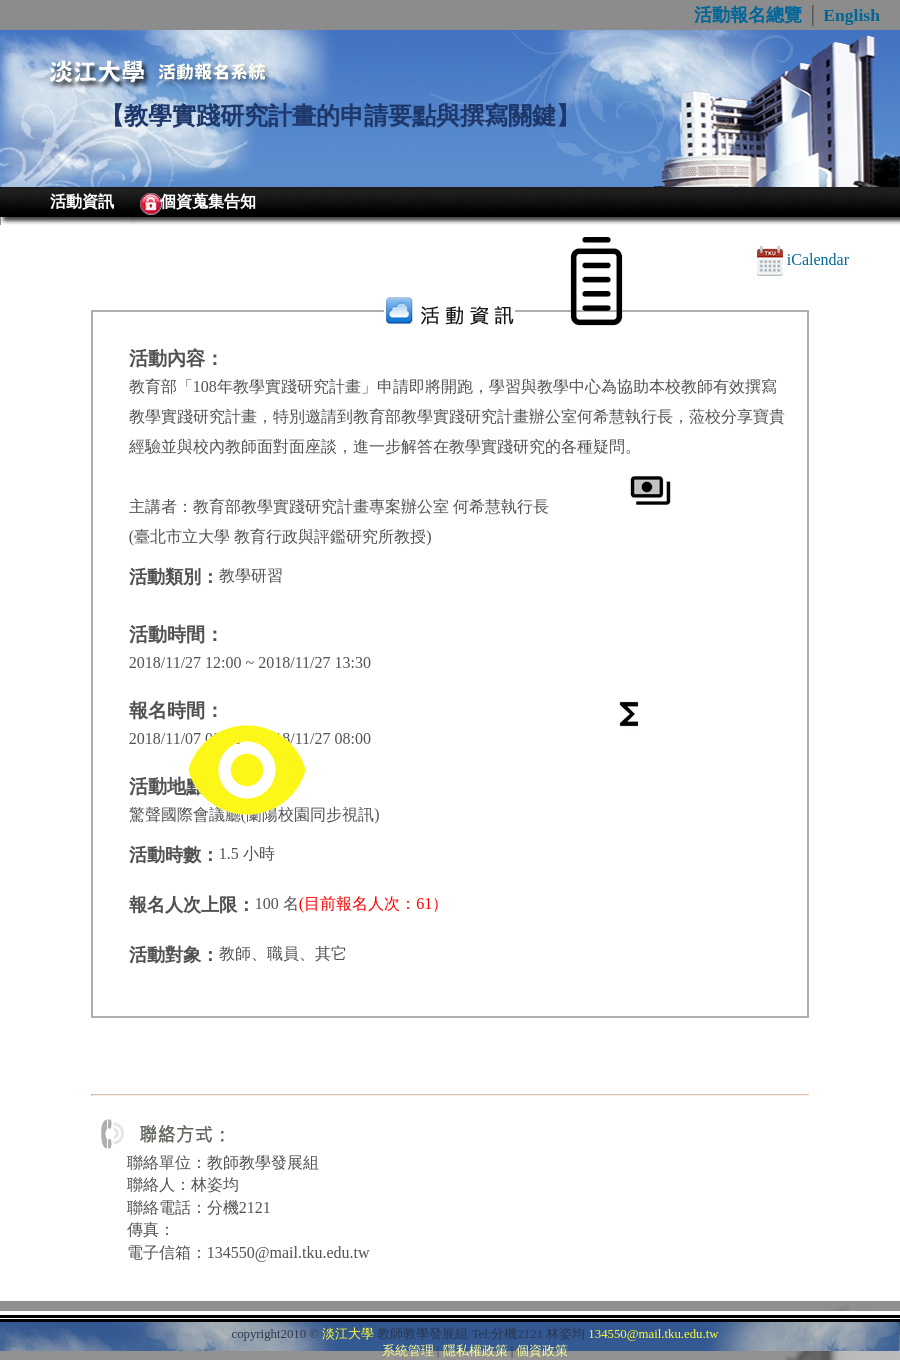 This screenshot has width=900, height=1360. Describe the element at coordinates (596, 282) in the screenshot. I see `battery fully charged` at that location.